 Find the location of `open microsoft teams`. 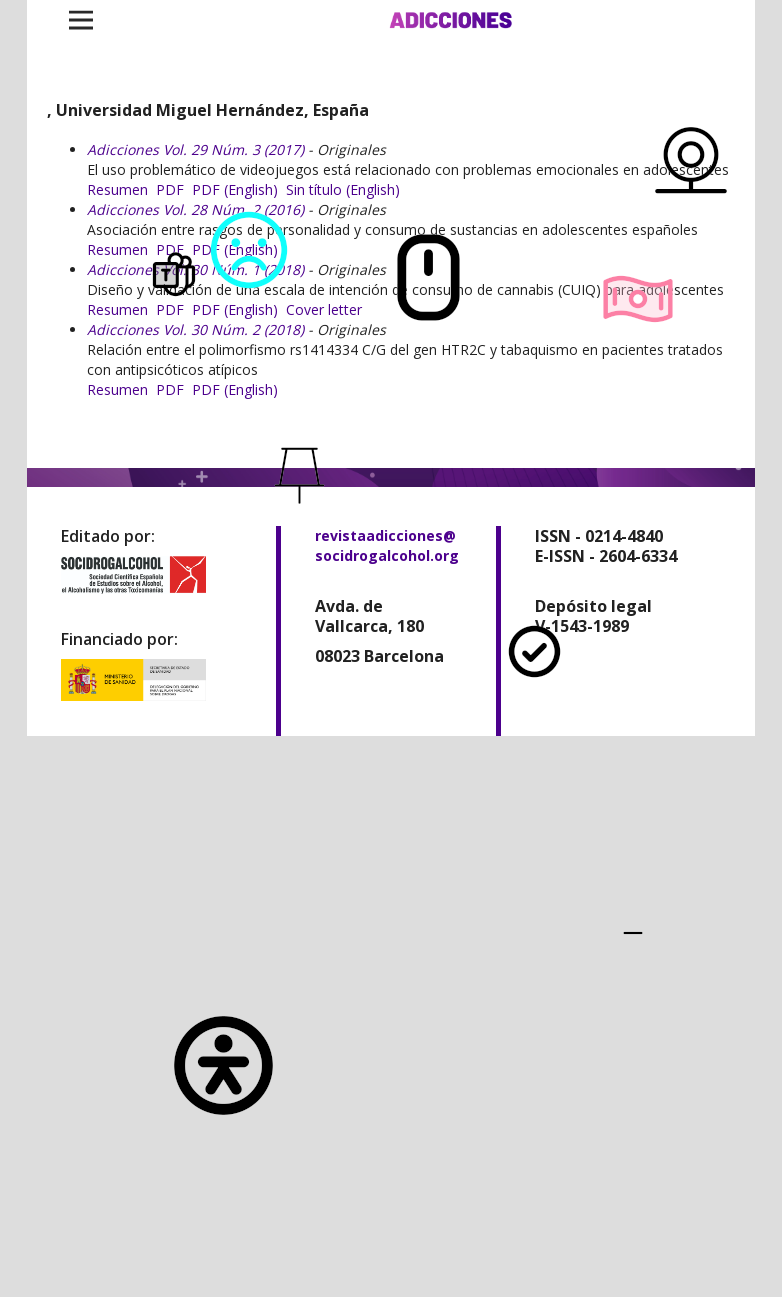

open microsoft teams is located at coordinates (174, 275).